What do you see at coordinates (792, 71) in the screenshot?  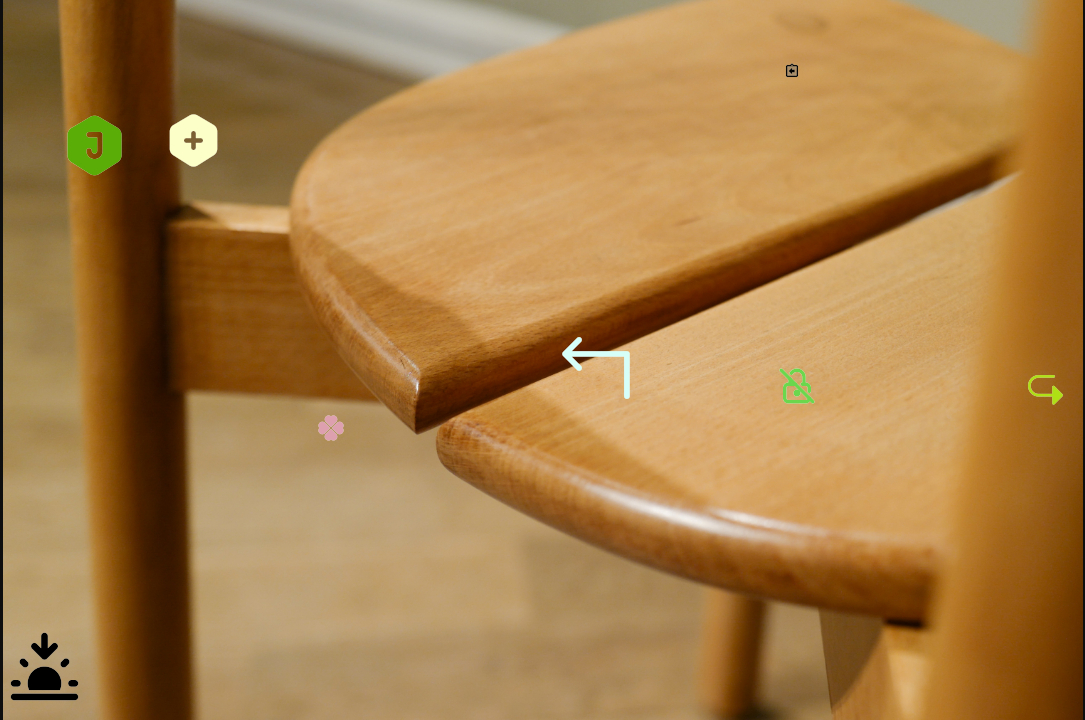 I see `return or send back an assignment` at bounding box center [792, 71].